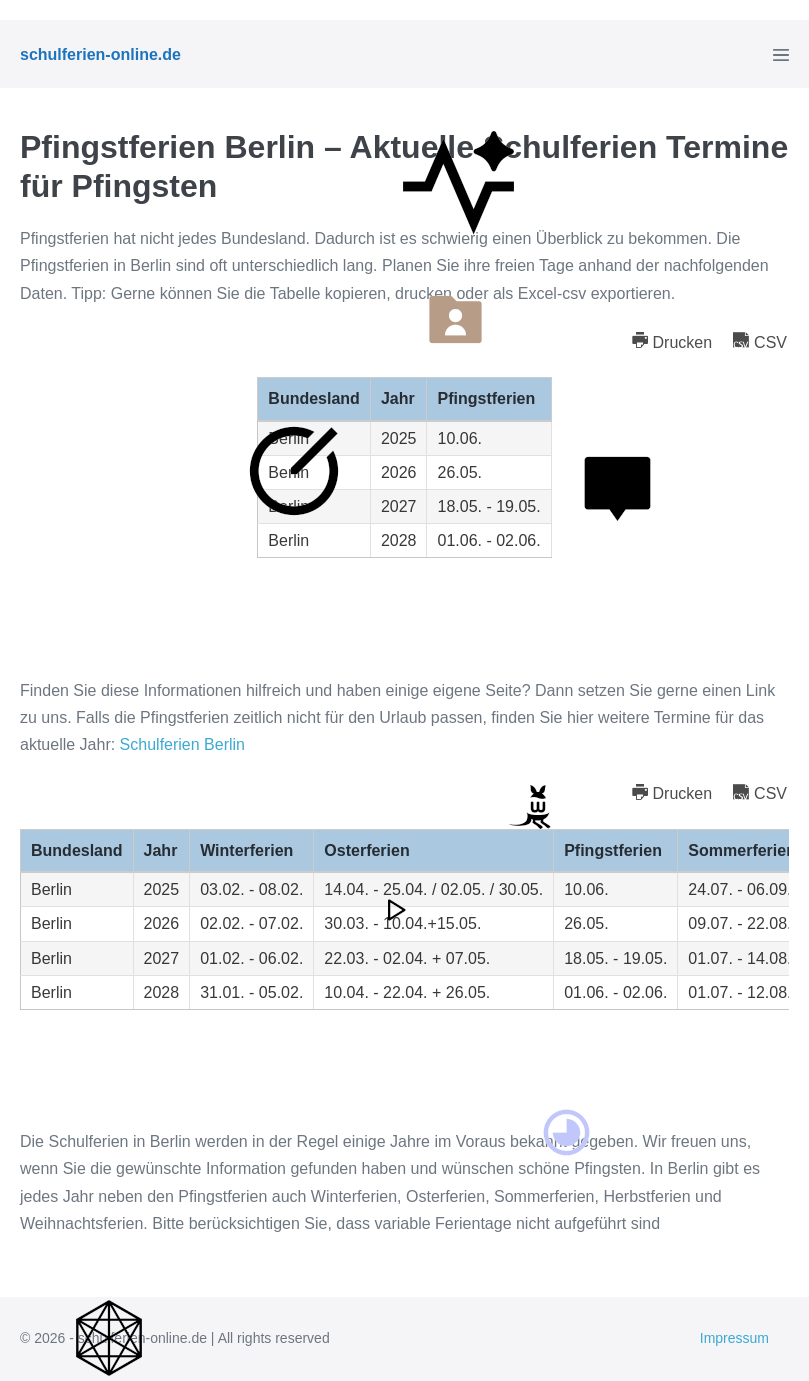 The height and width of the screenshot is (1381, 809). What do you see at coordinates (109, 1338) in the screenshot?
I see `OpenJS Foundation logo` at bounding box center [109, 1338].